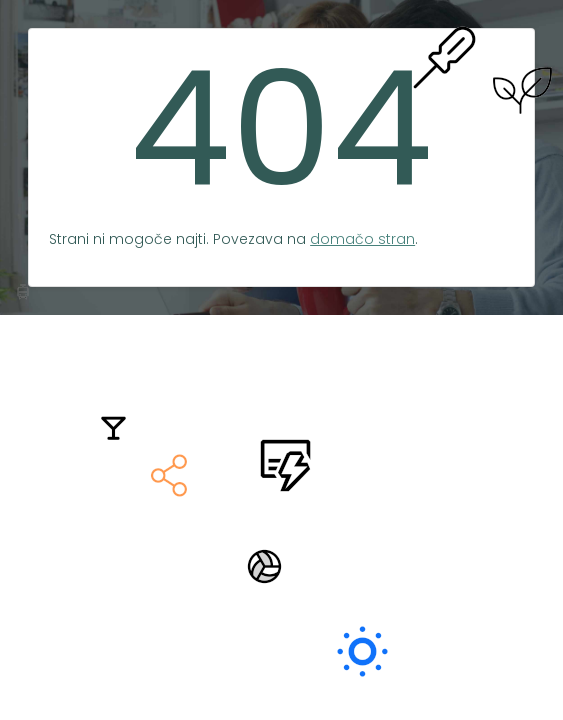 Image resolution: width=563 pixels, height=720 pixels. I want to click on configure github actions workflow, so click(283, 466).